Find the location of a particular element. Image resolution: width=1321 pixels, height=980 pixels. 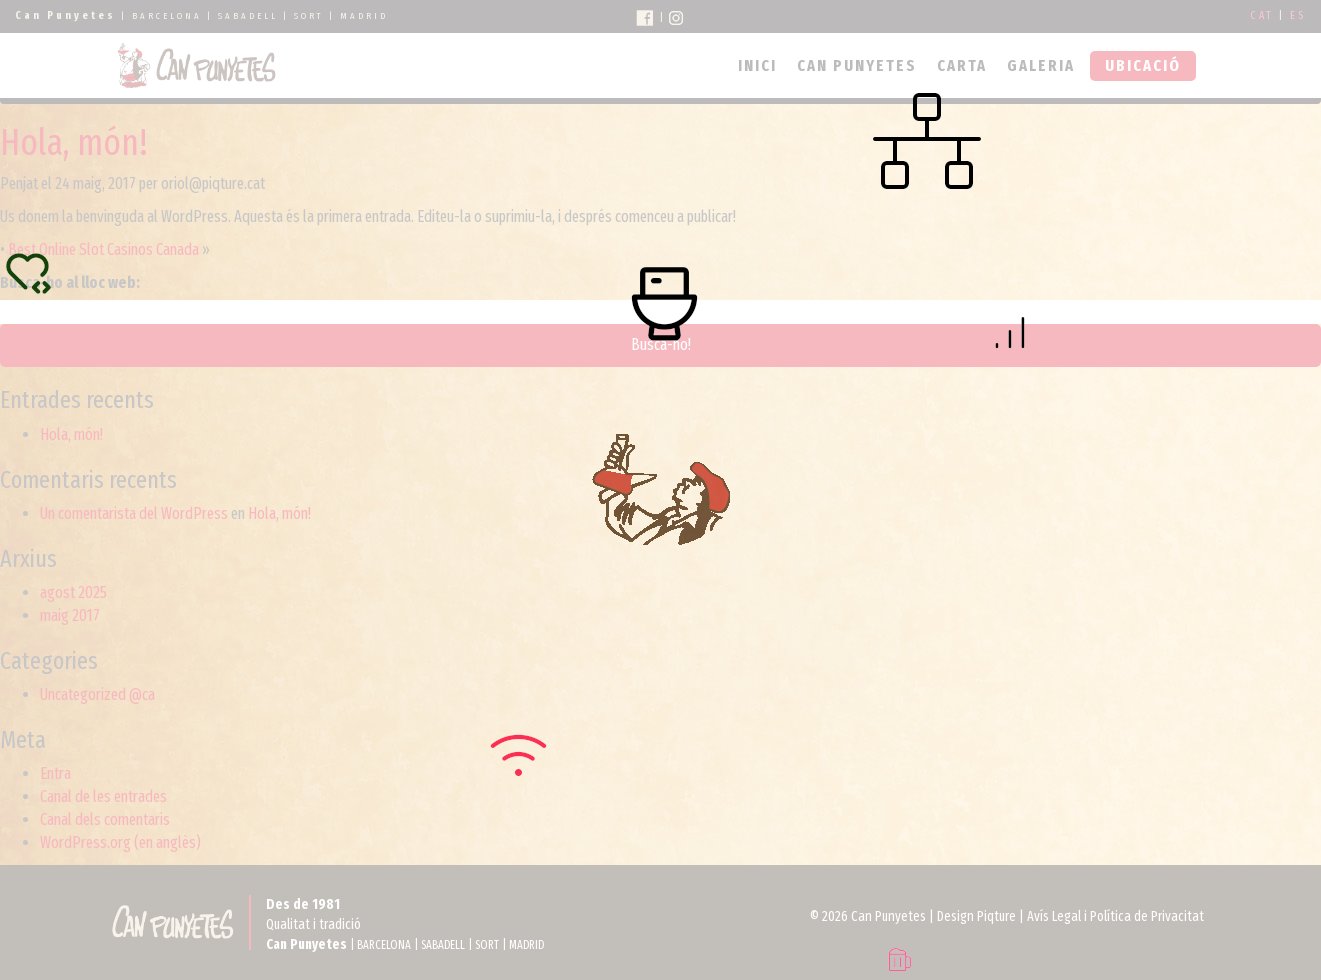

indicates medium cellular signal strength is located at coordinates (1025, 323).